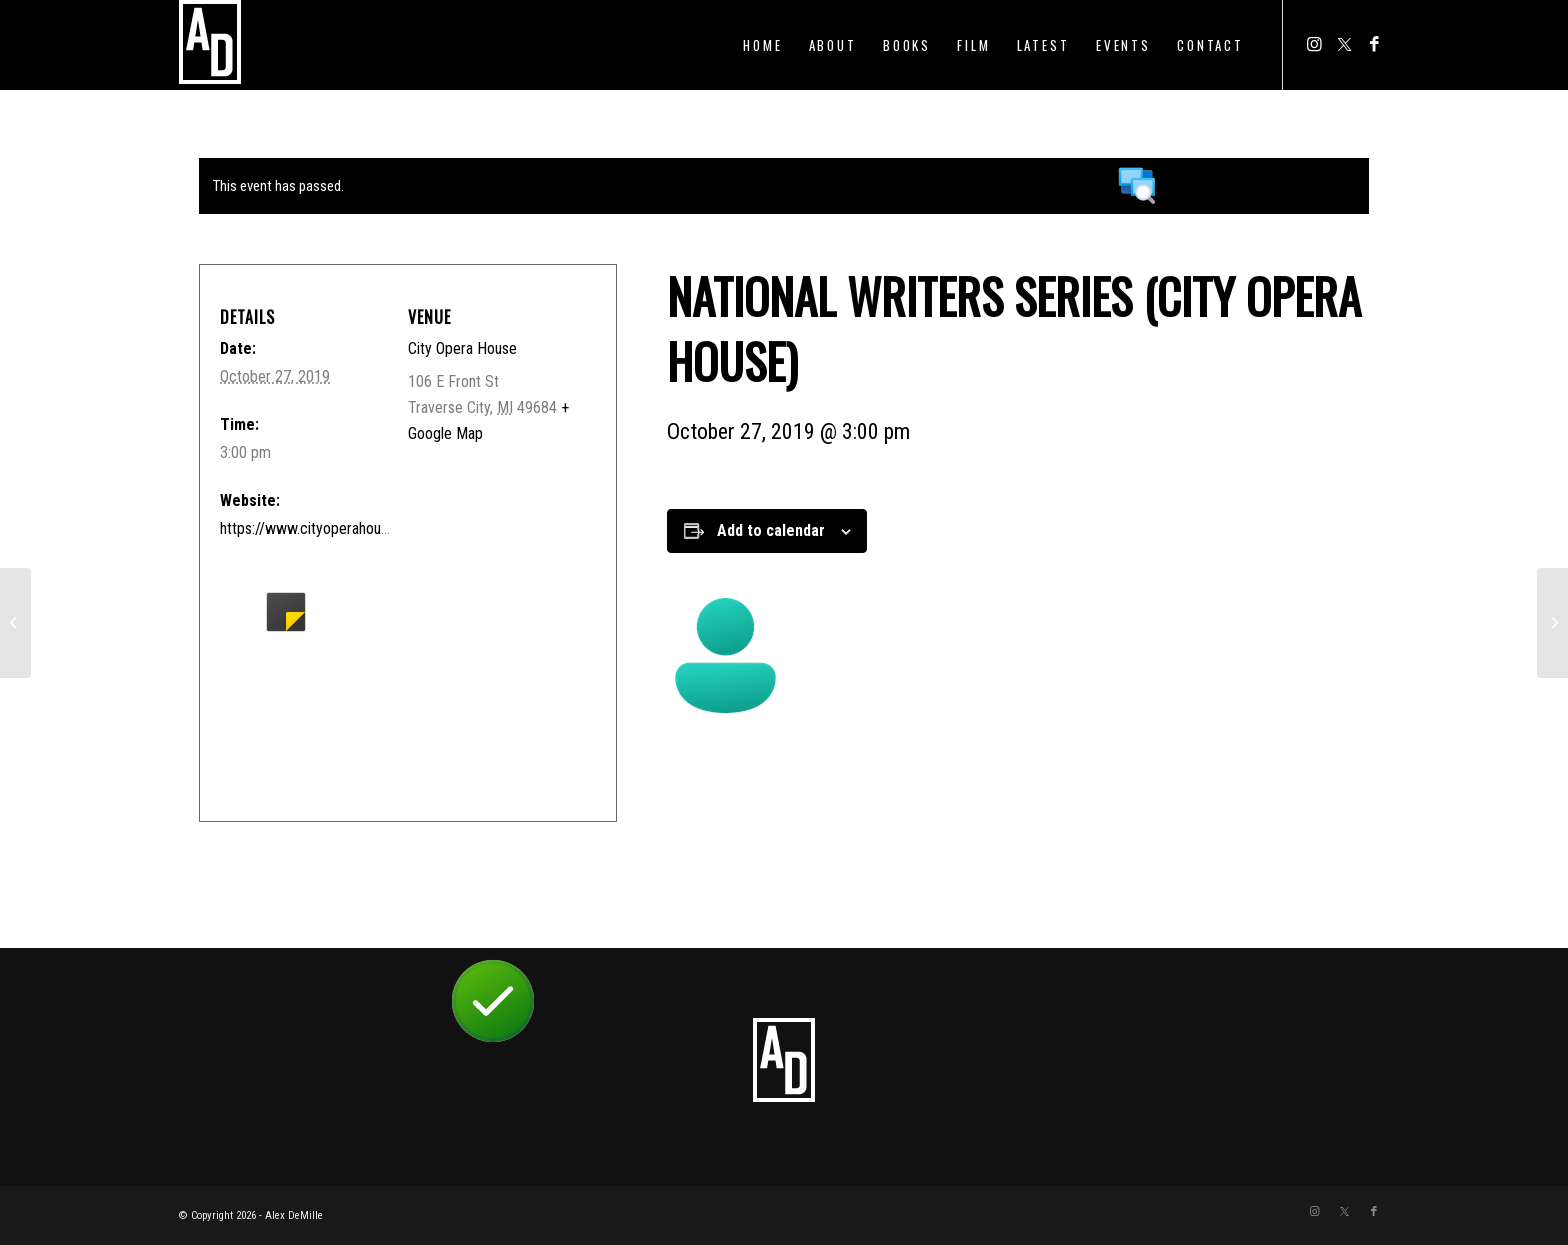 The width and height of the screenshot is (1568, 1245). I want to click on indicates a successfully completed action, so click(448, 956).